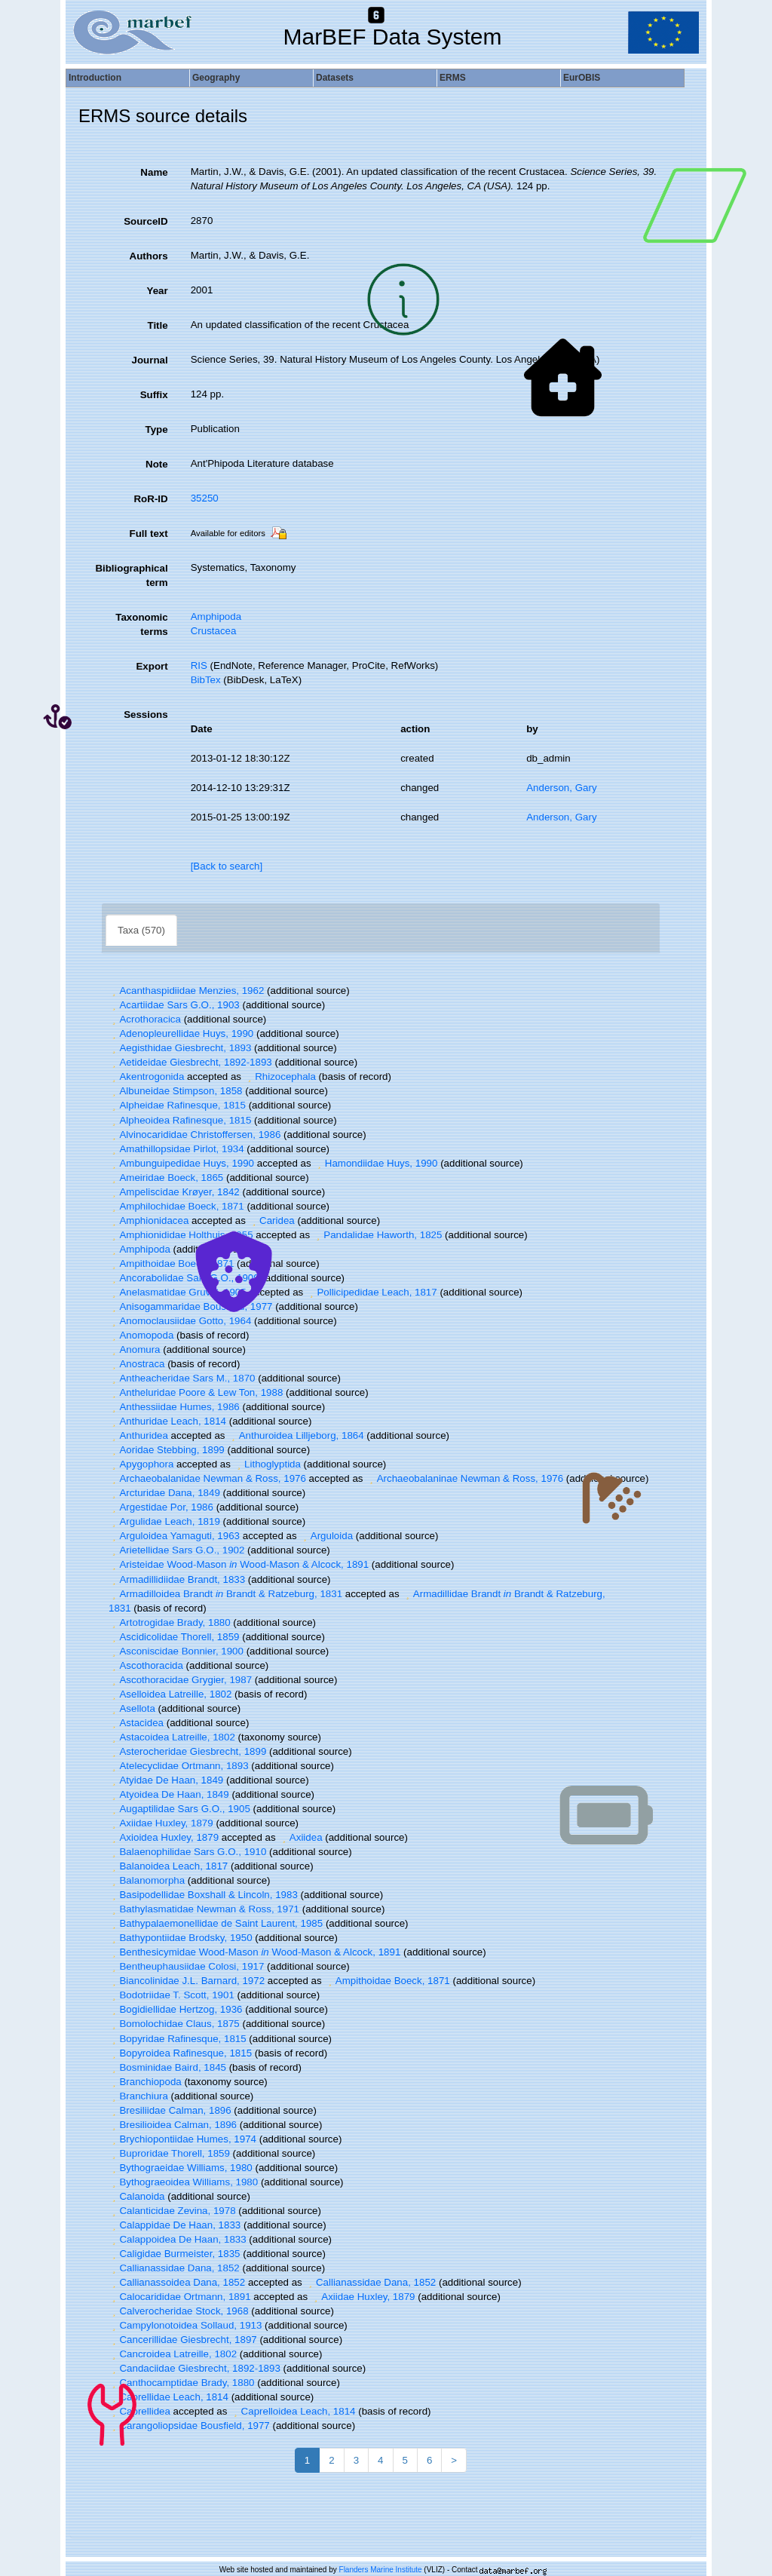  What do you see at coordinates (403, 299) in the screenshot?
I see `view more information or details` at bounding box center [403, 299].